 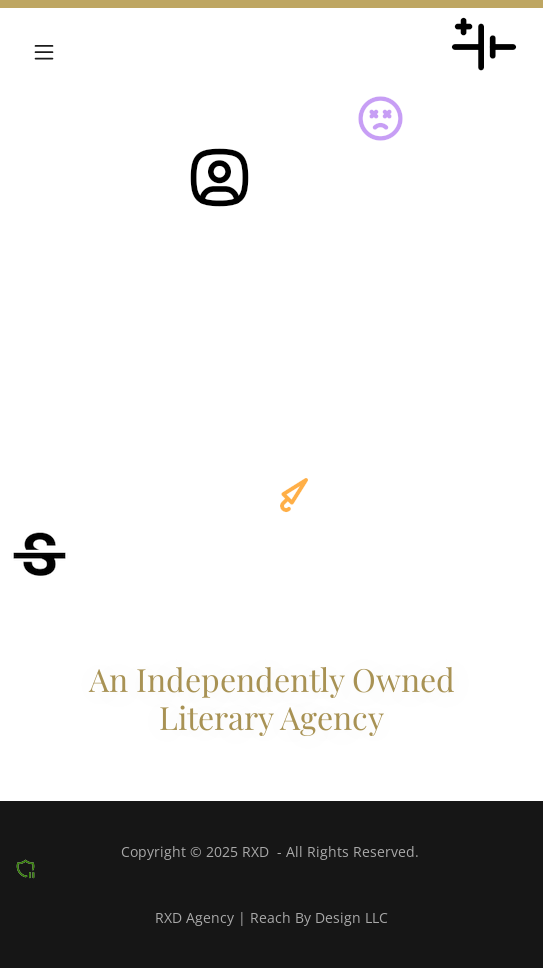 I want to click on add a new cell to the circuit diagram, so click(x=484, y=47).